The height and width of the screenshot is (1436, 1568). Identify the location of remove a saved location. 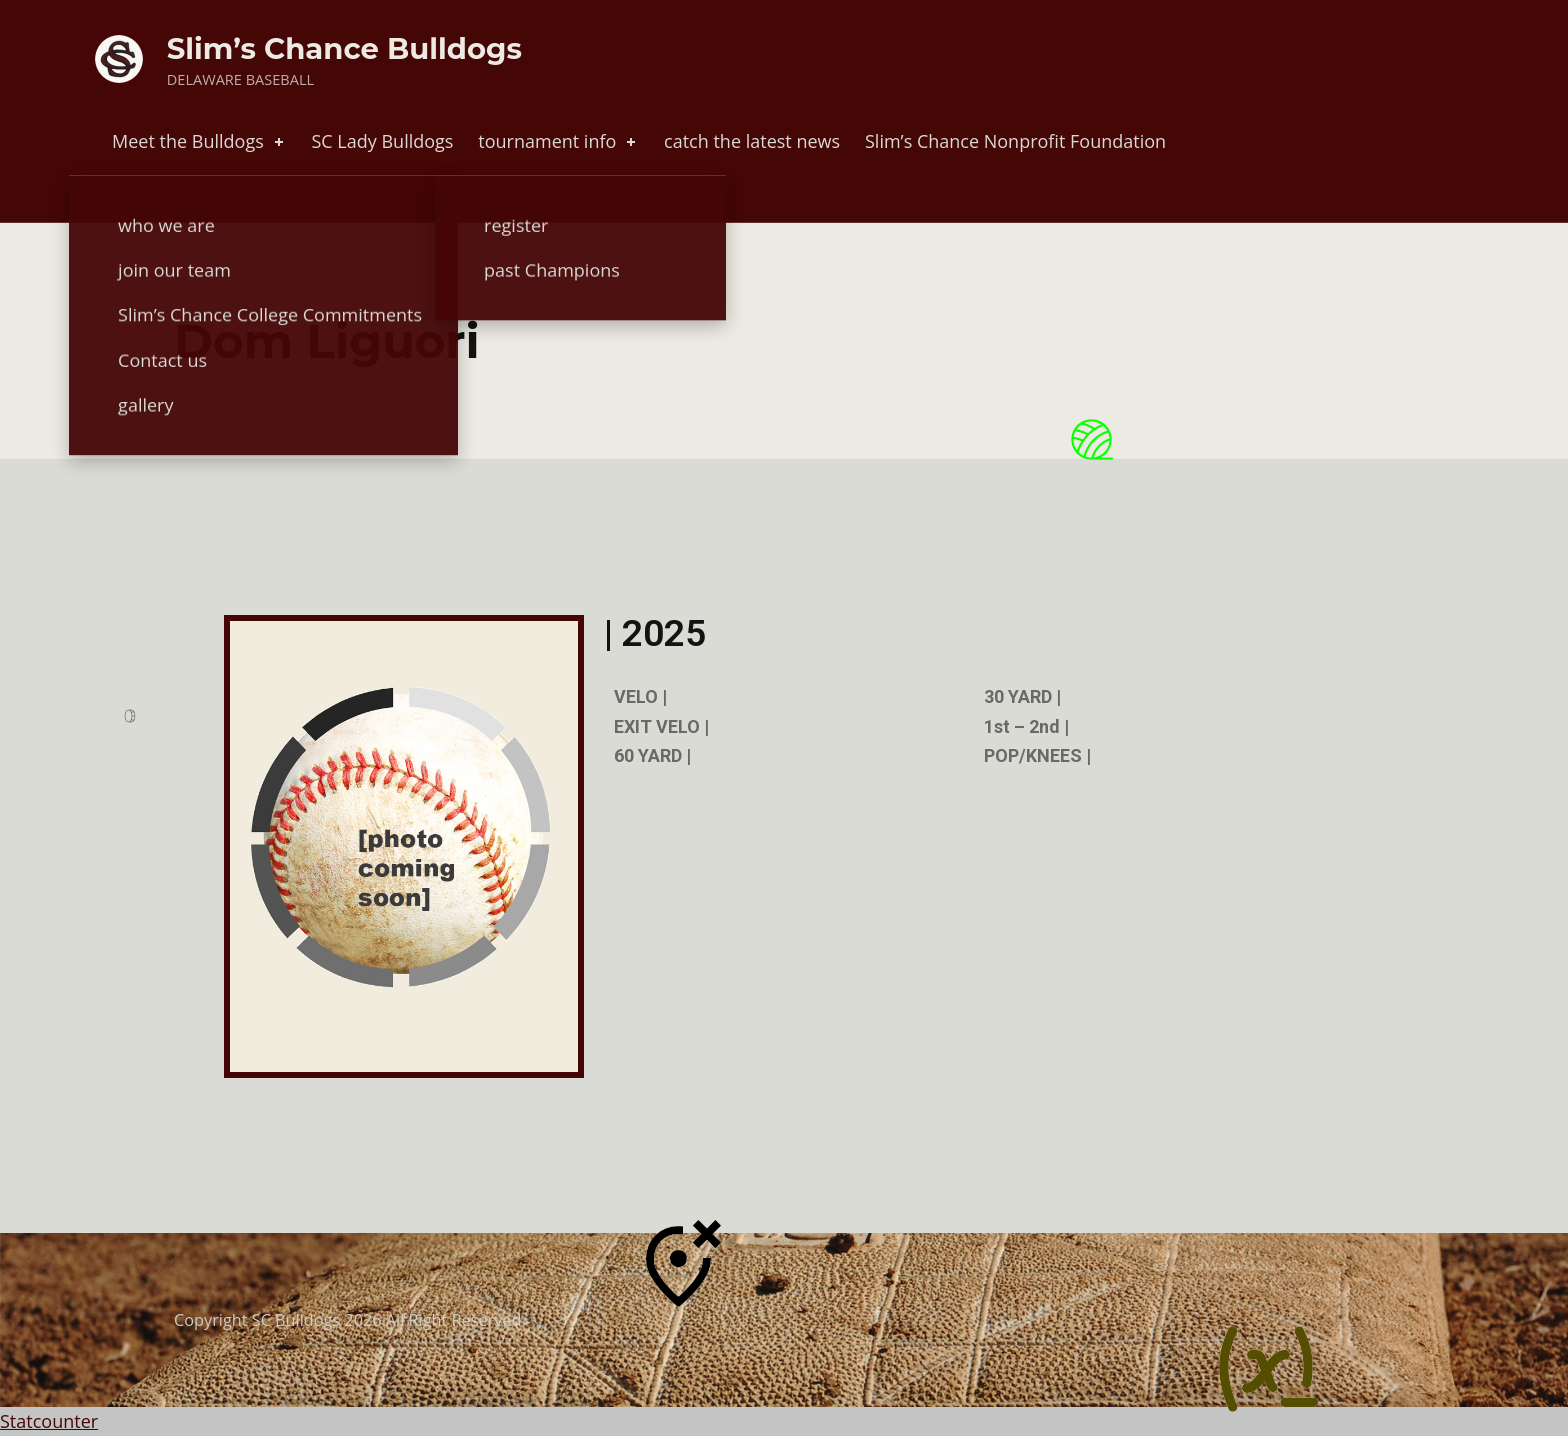
(678, 1262).